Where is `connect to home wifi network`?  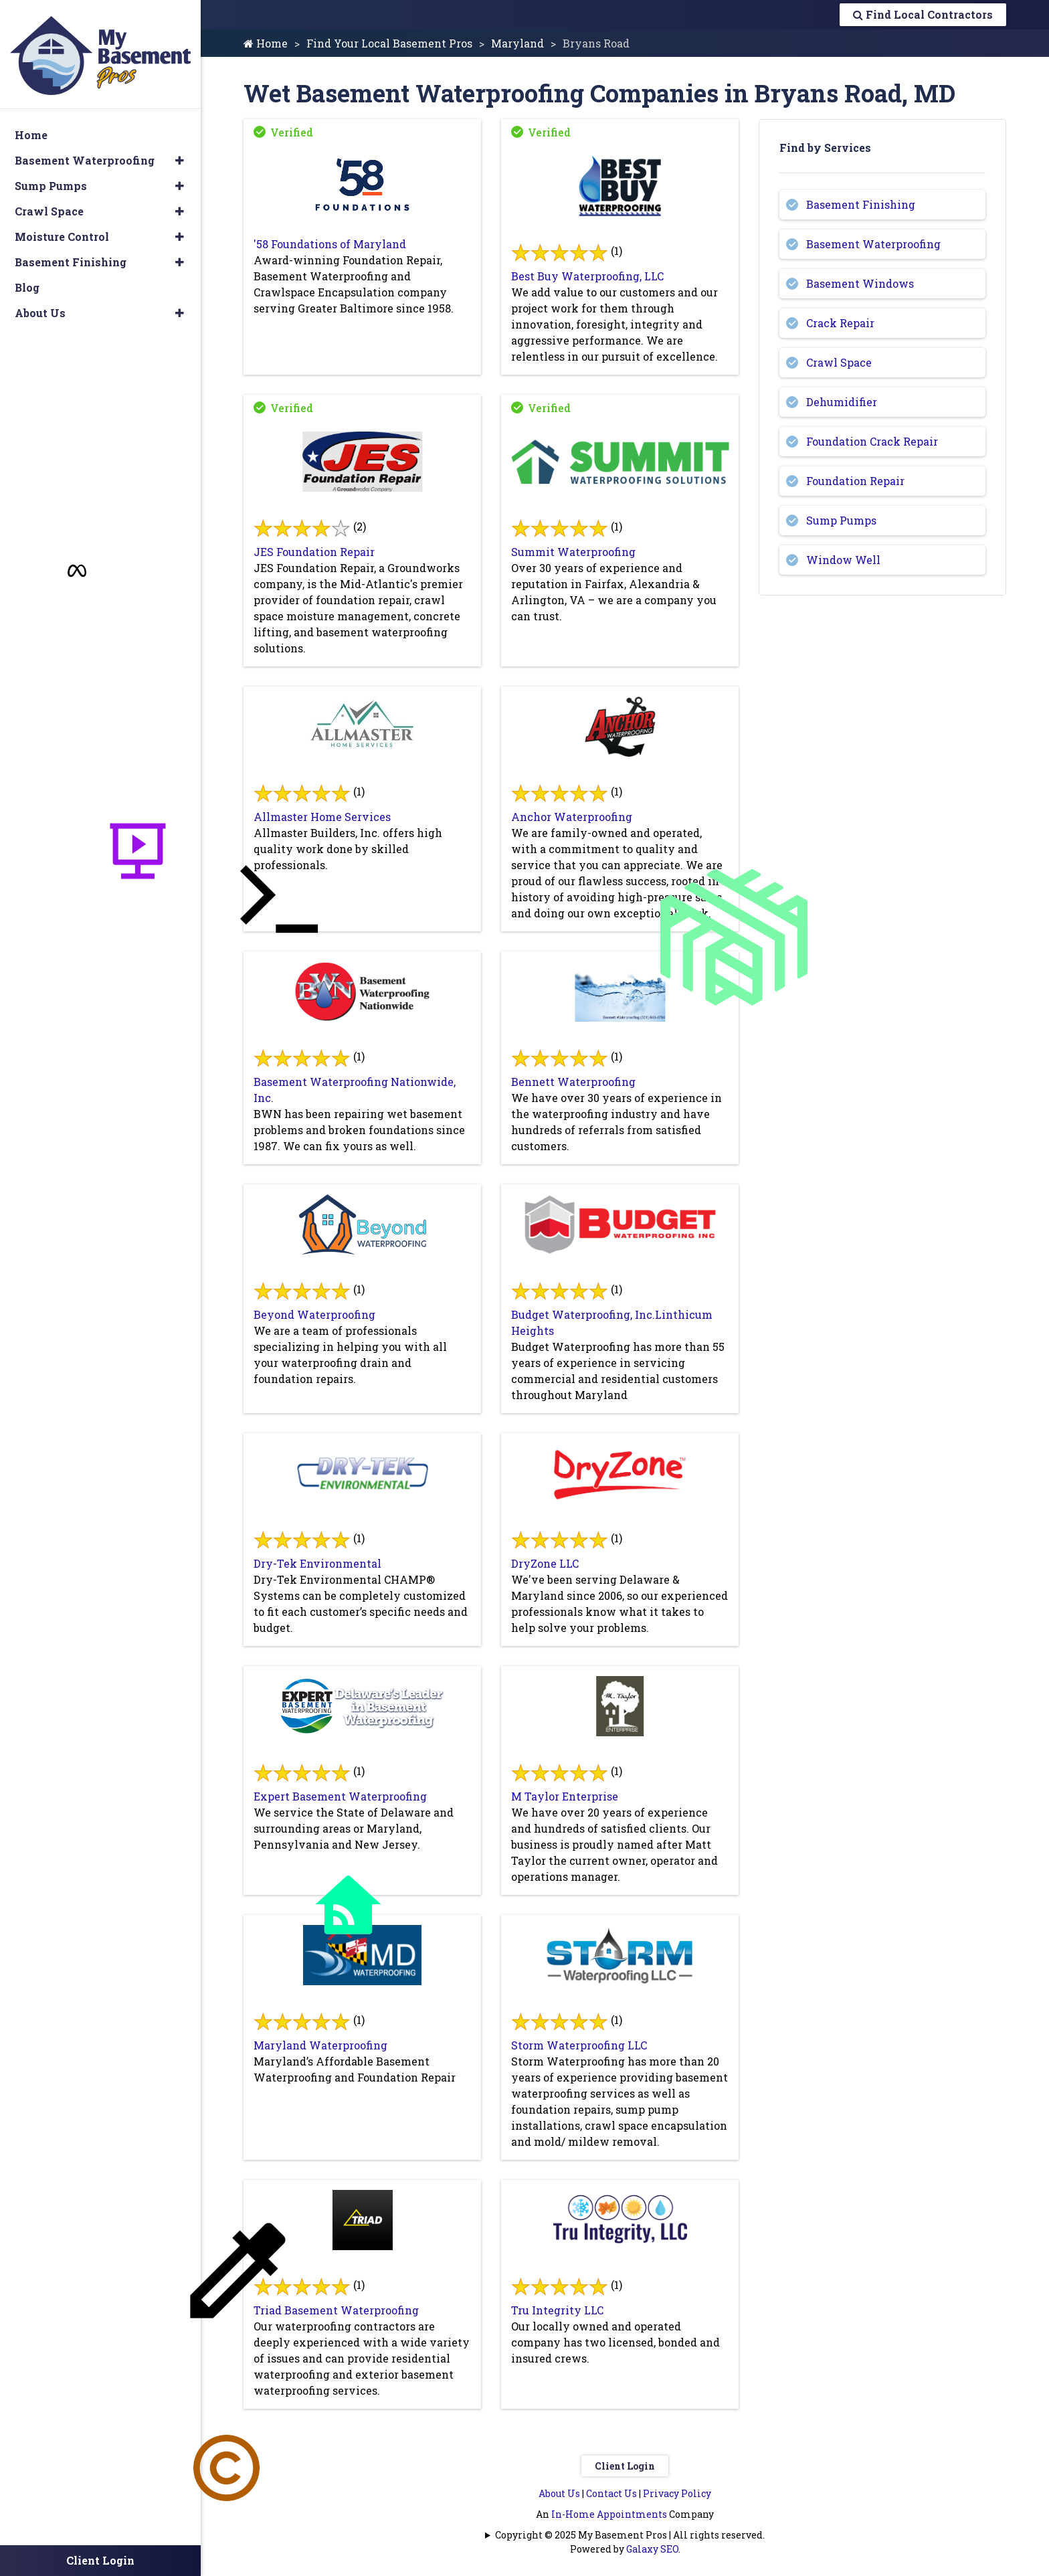
connect to home wifi network is located at coordinates (348, 1907).